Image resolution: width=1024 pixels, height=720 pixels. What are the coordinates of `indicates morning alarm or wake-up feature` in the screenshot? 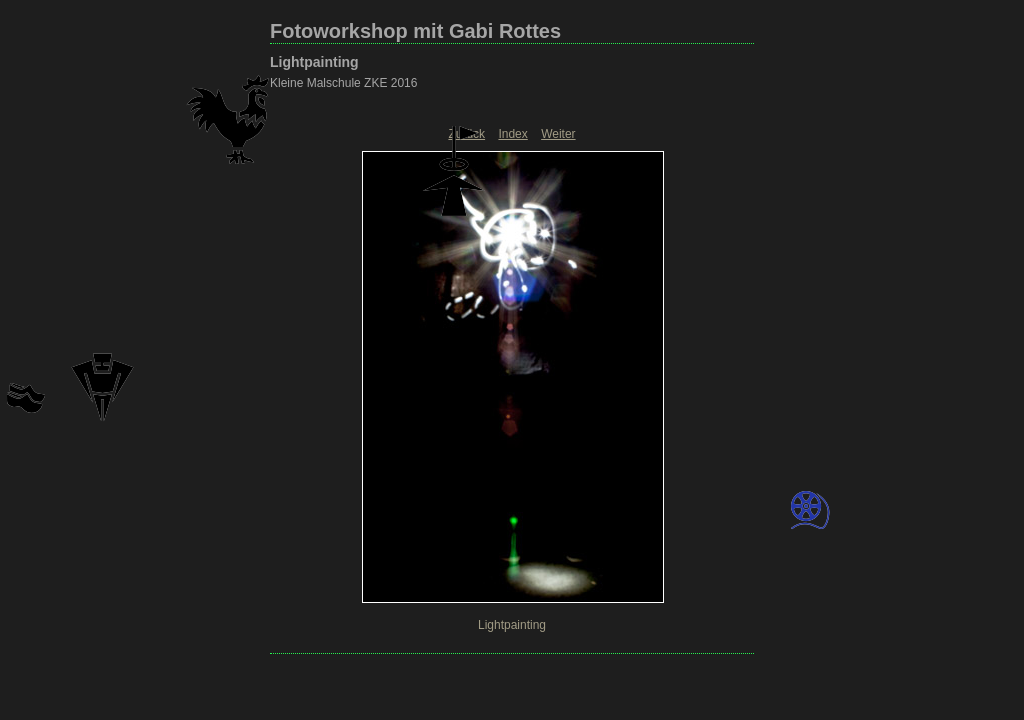 It's located at (227, 119).